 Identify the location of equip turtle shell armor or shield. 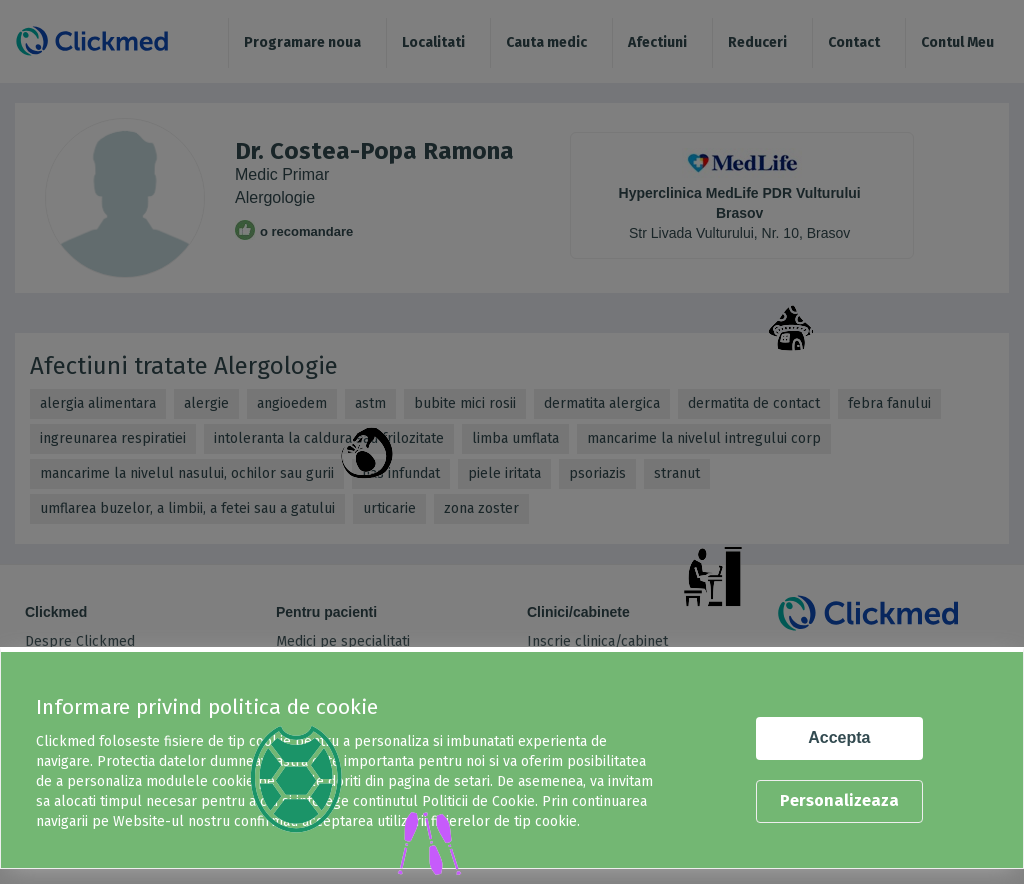
(295, 779).